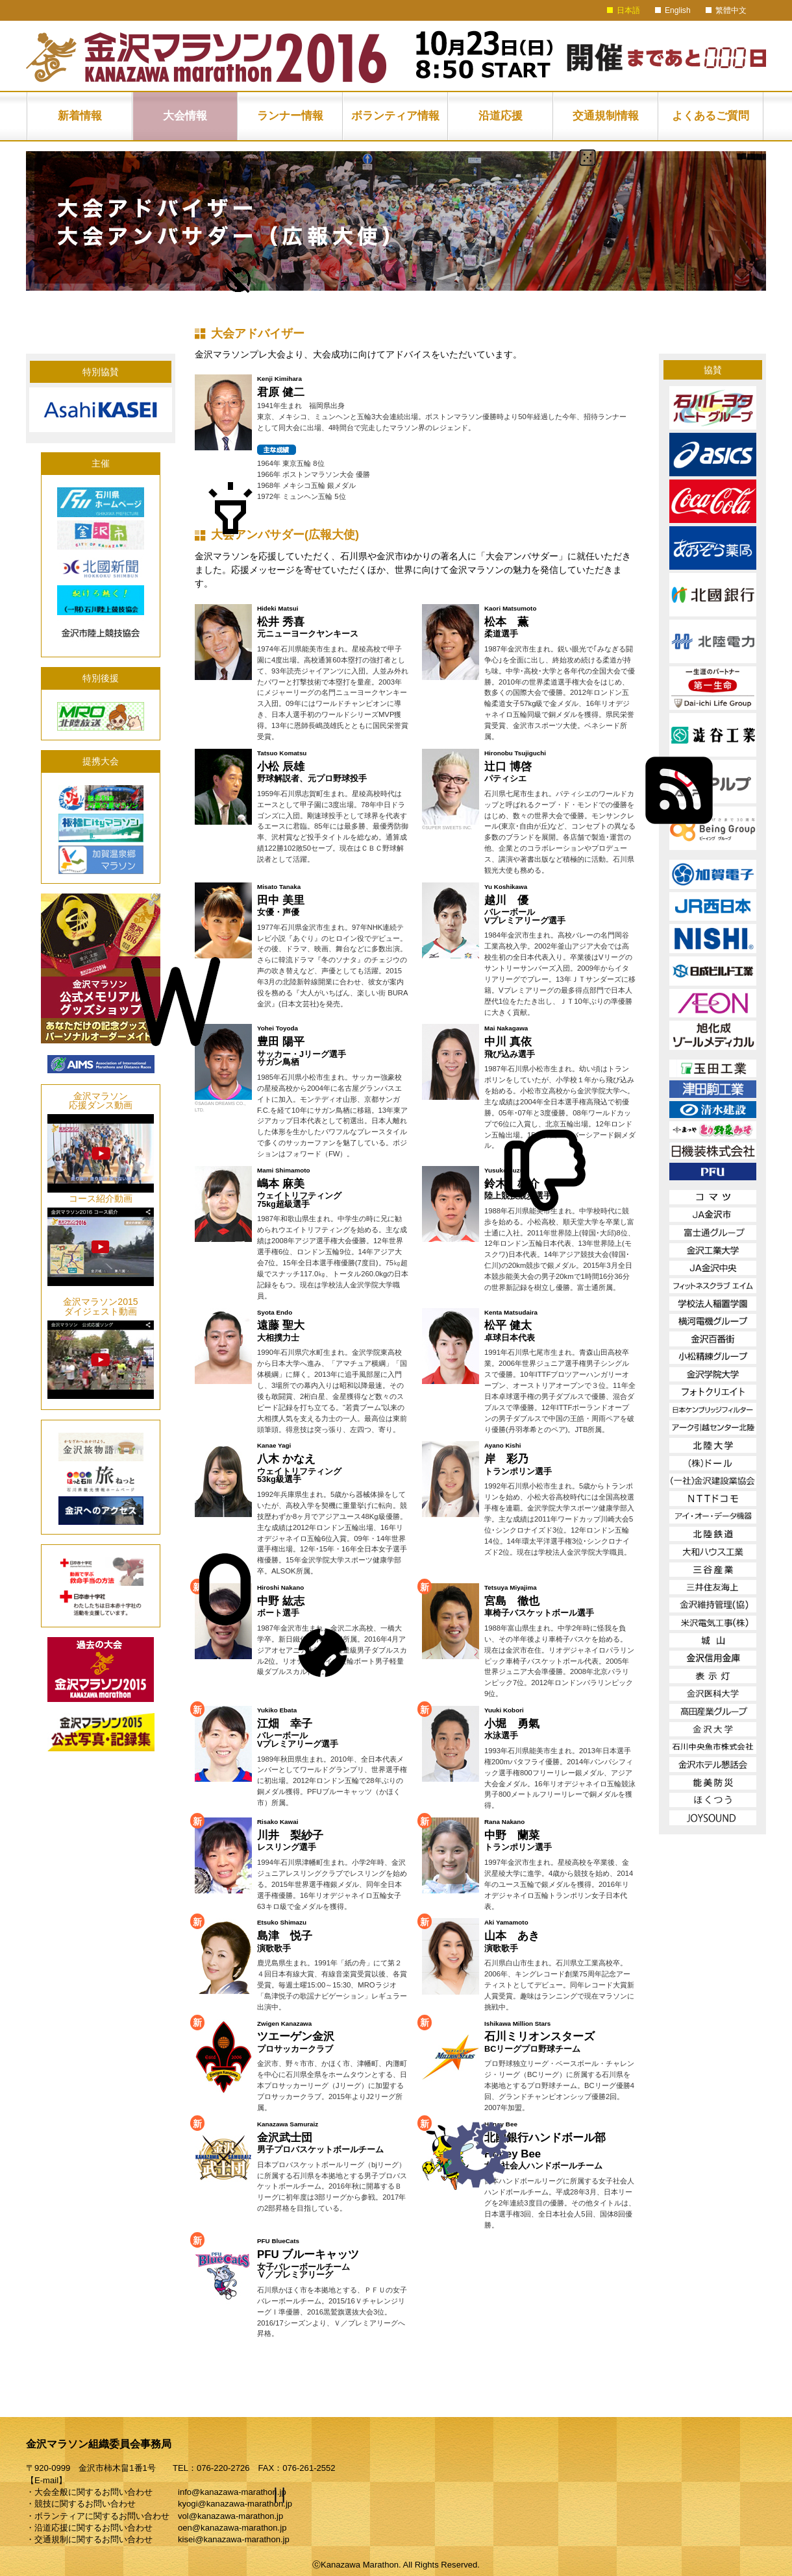 The height and width of the screenshot is (2576, 792). Describe the element at coordinates (547, 1167) in the screenshot. I see `dislike or downvote content` at that location.